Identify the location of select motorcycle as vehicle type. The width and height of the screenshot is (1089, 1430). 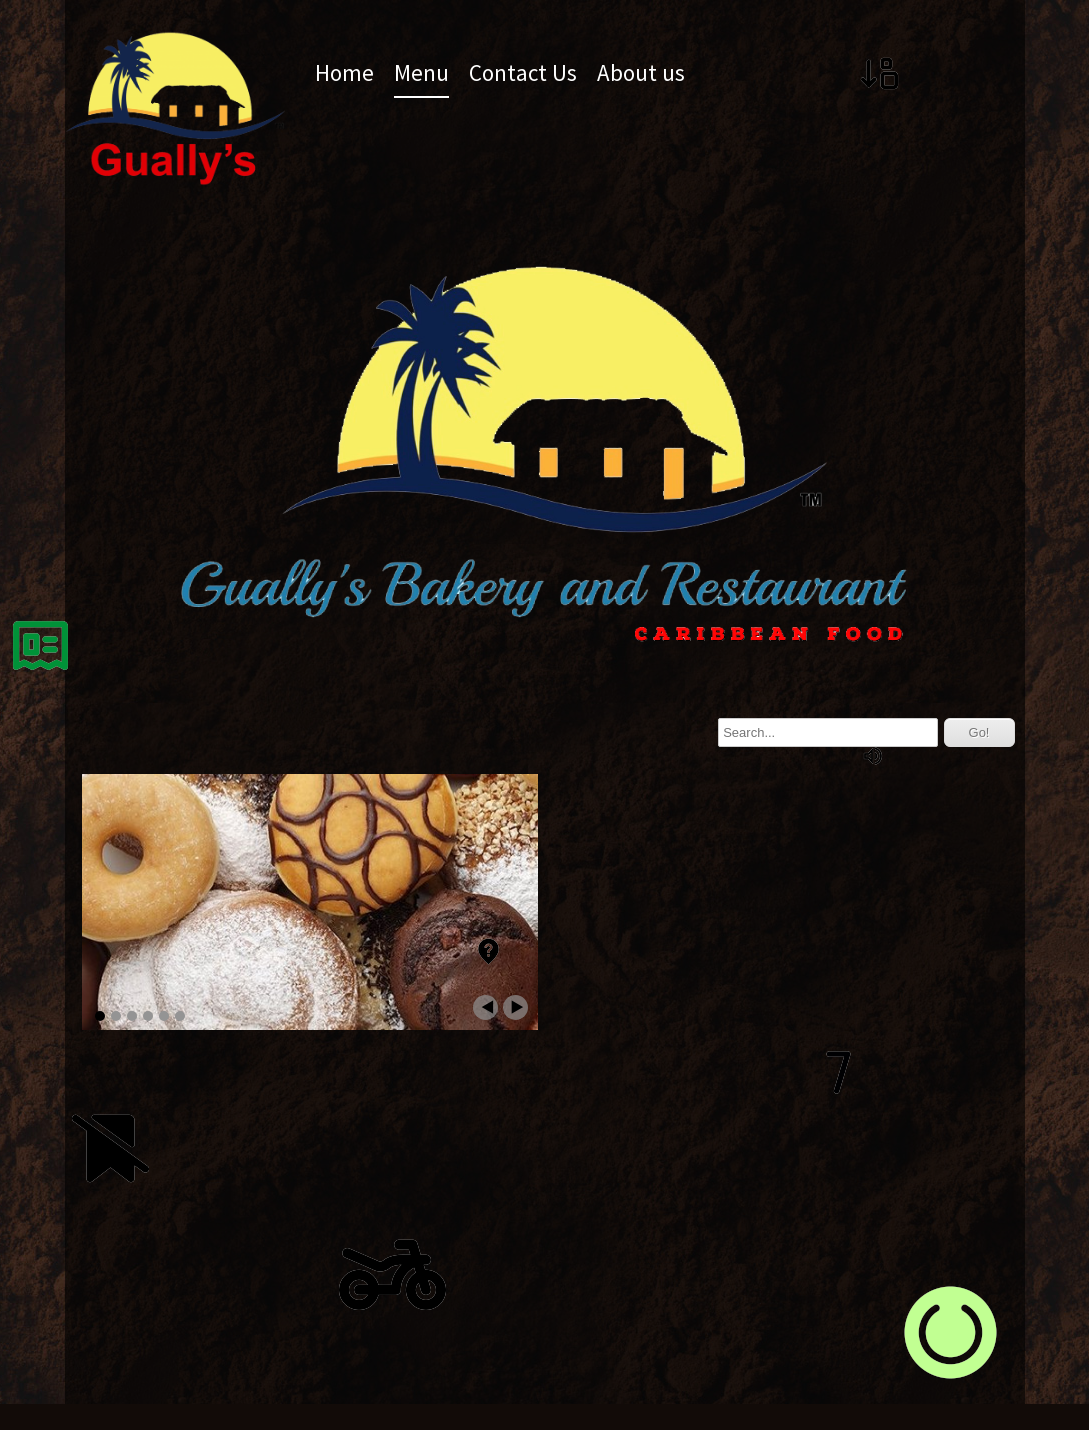
(392, 1276).